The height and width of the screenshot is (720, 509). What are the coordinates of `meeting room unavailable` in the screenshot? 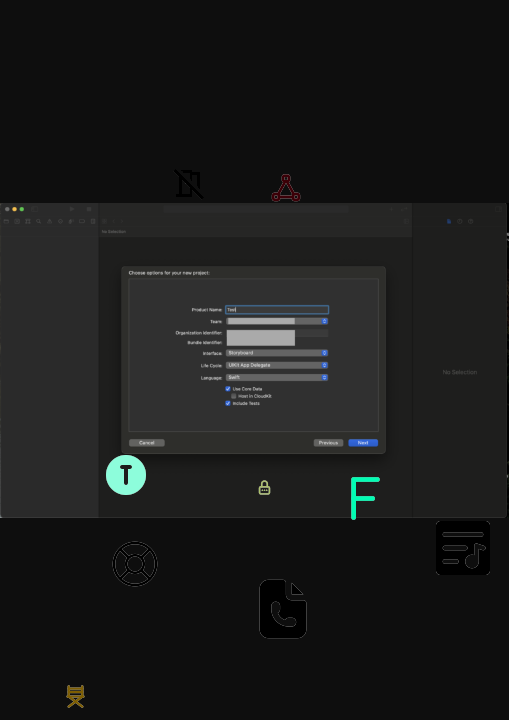 It's located at (189, 183).